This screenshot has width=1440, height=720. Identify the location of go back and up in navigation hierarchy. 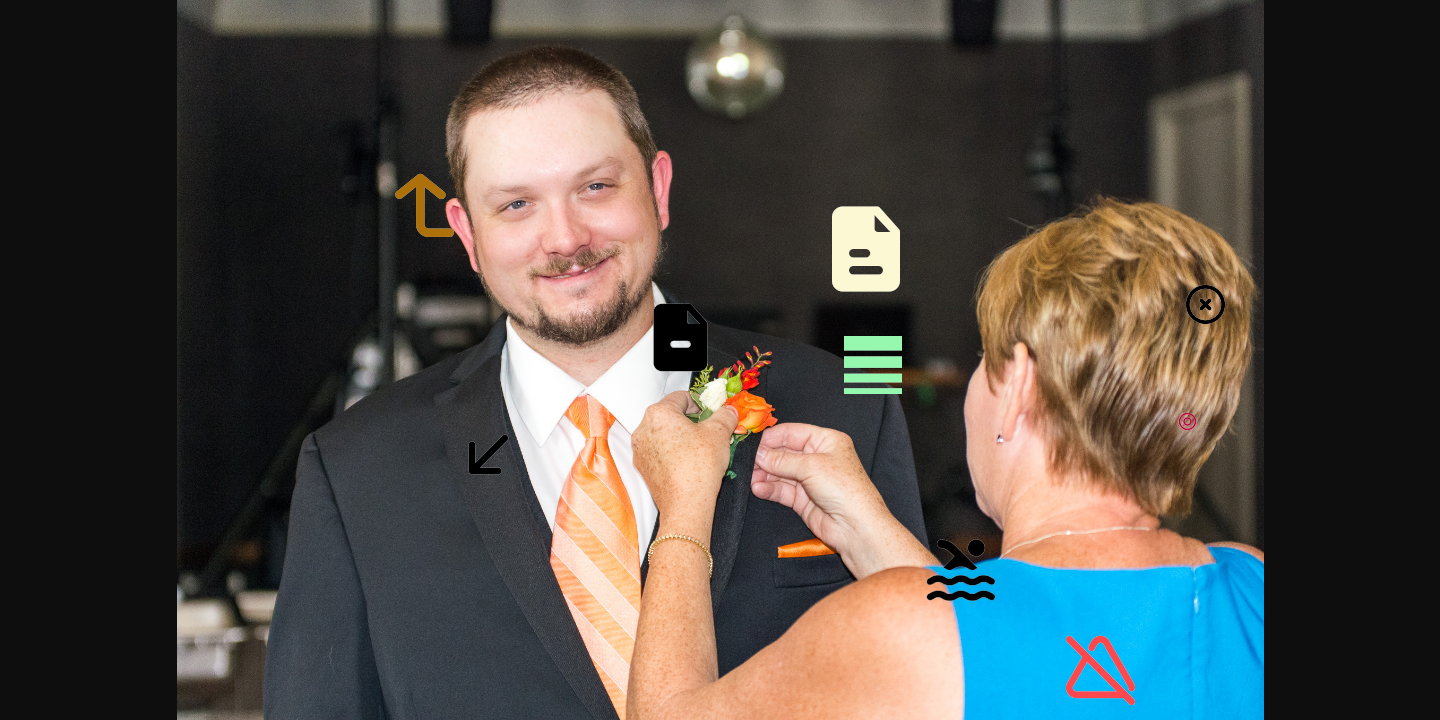
(424, 207).